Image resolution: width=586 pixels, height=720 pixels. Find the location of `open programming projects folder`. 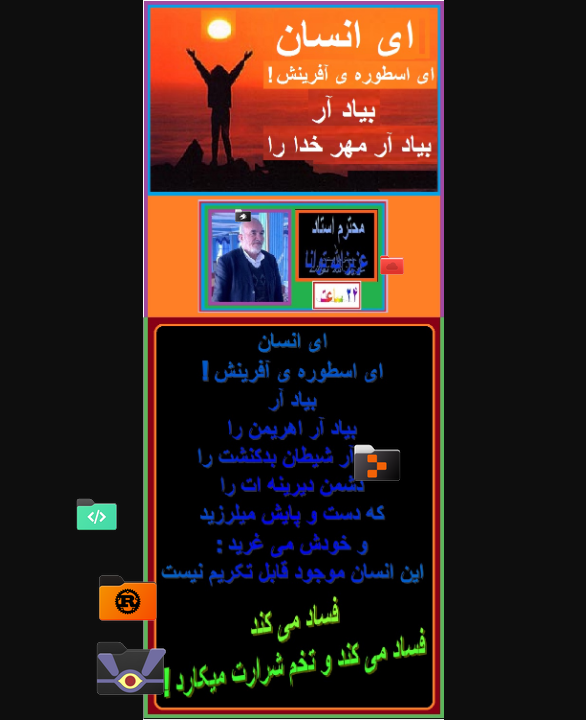

open programming projects folder is located at coordinates (96, 515).